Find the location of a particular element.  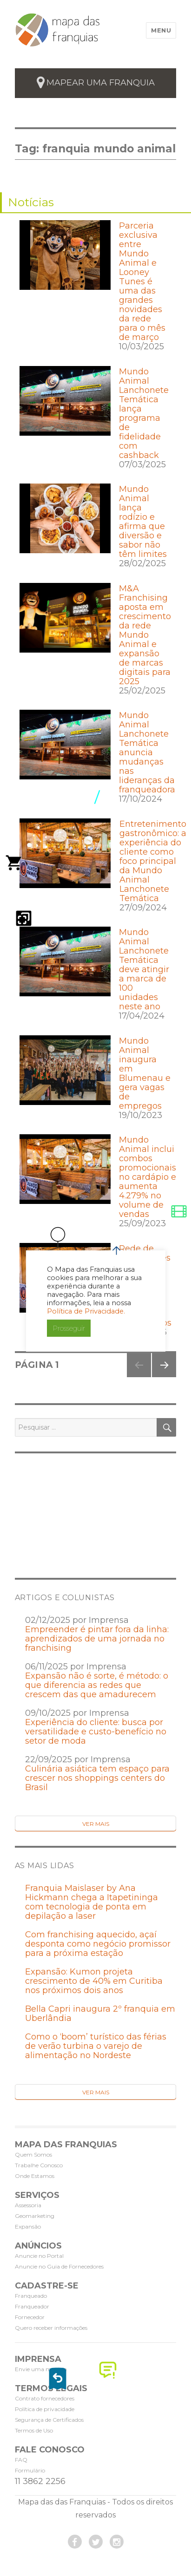

request a refund for a purchase is located at coordinates (58, 2379).